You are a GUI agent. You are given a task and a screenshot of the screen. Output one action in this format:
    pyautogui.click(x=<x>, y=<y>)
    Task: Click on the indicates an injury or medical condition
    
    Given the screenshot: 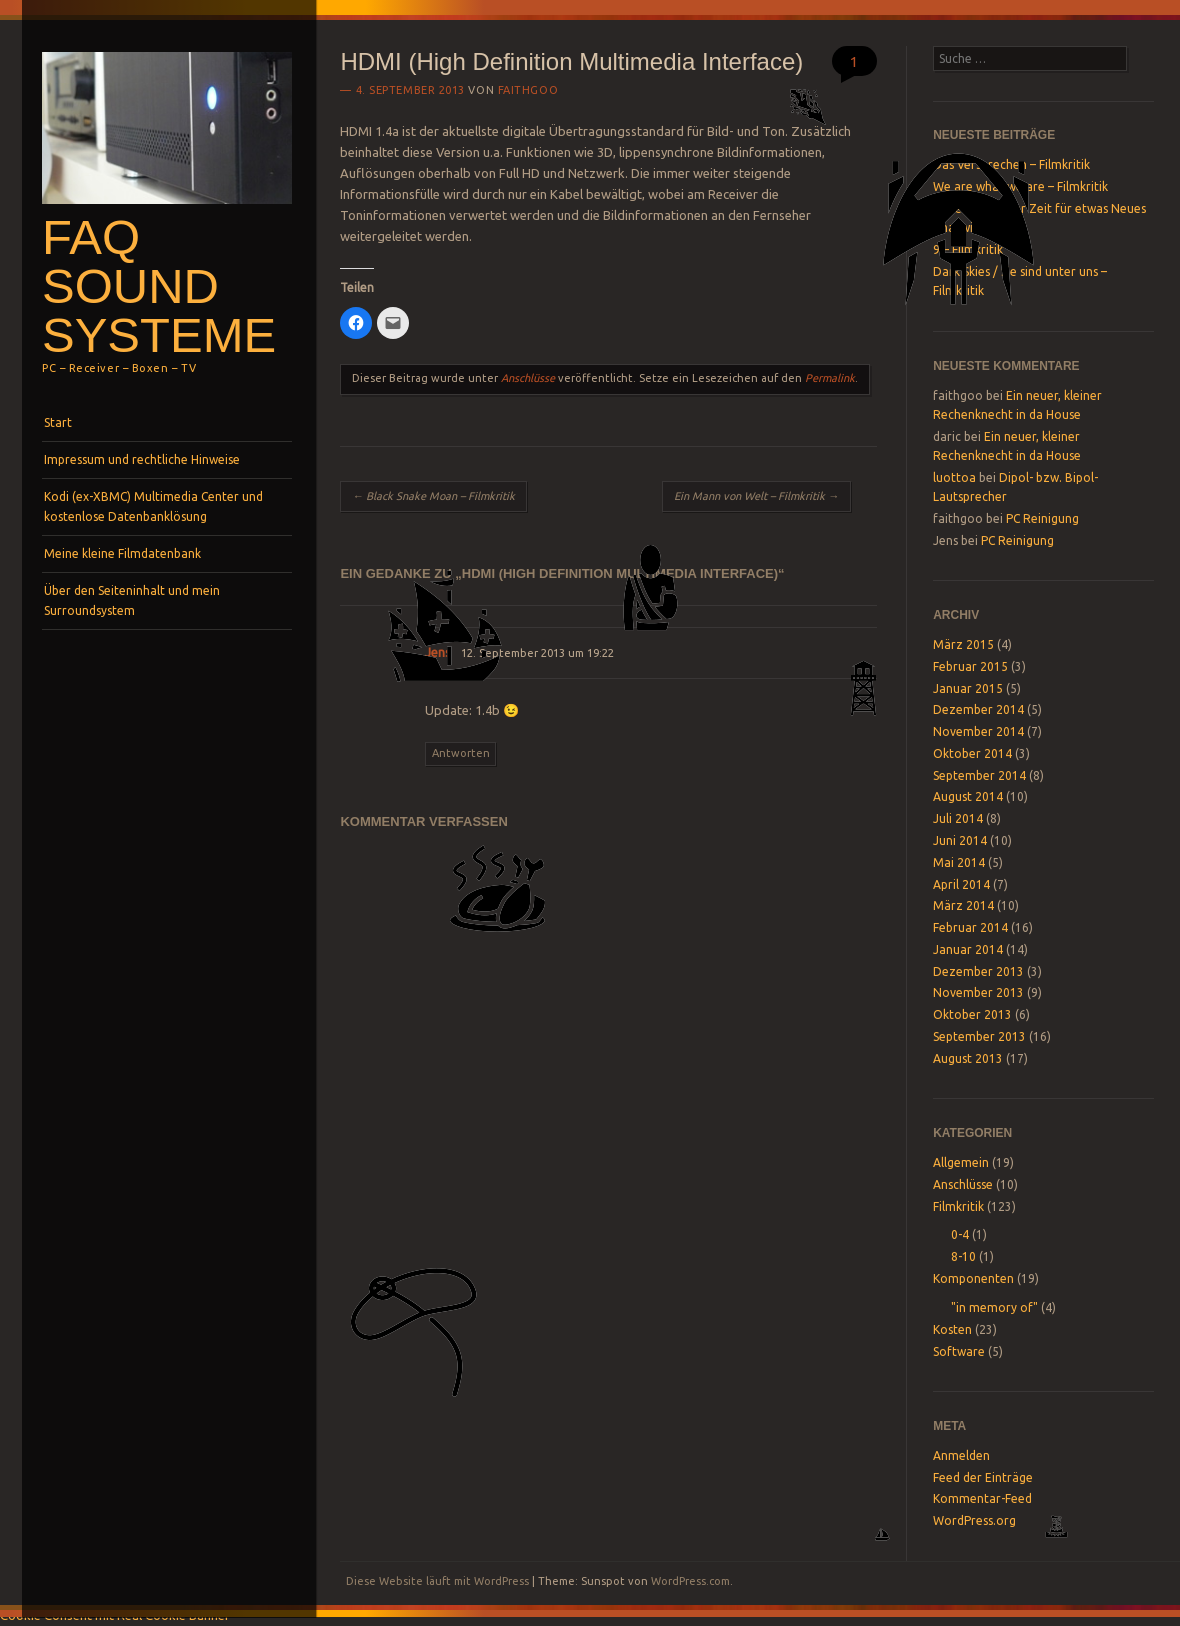 What is the action you would take?
    pyautogui.click(x=650, y=587)
    